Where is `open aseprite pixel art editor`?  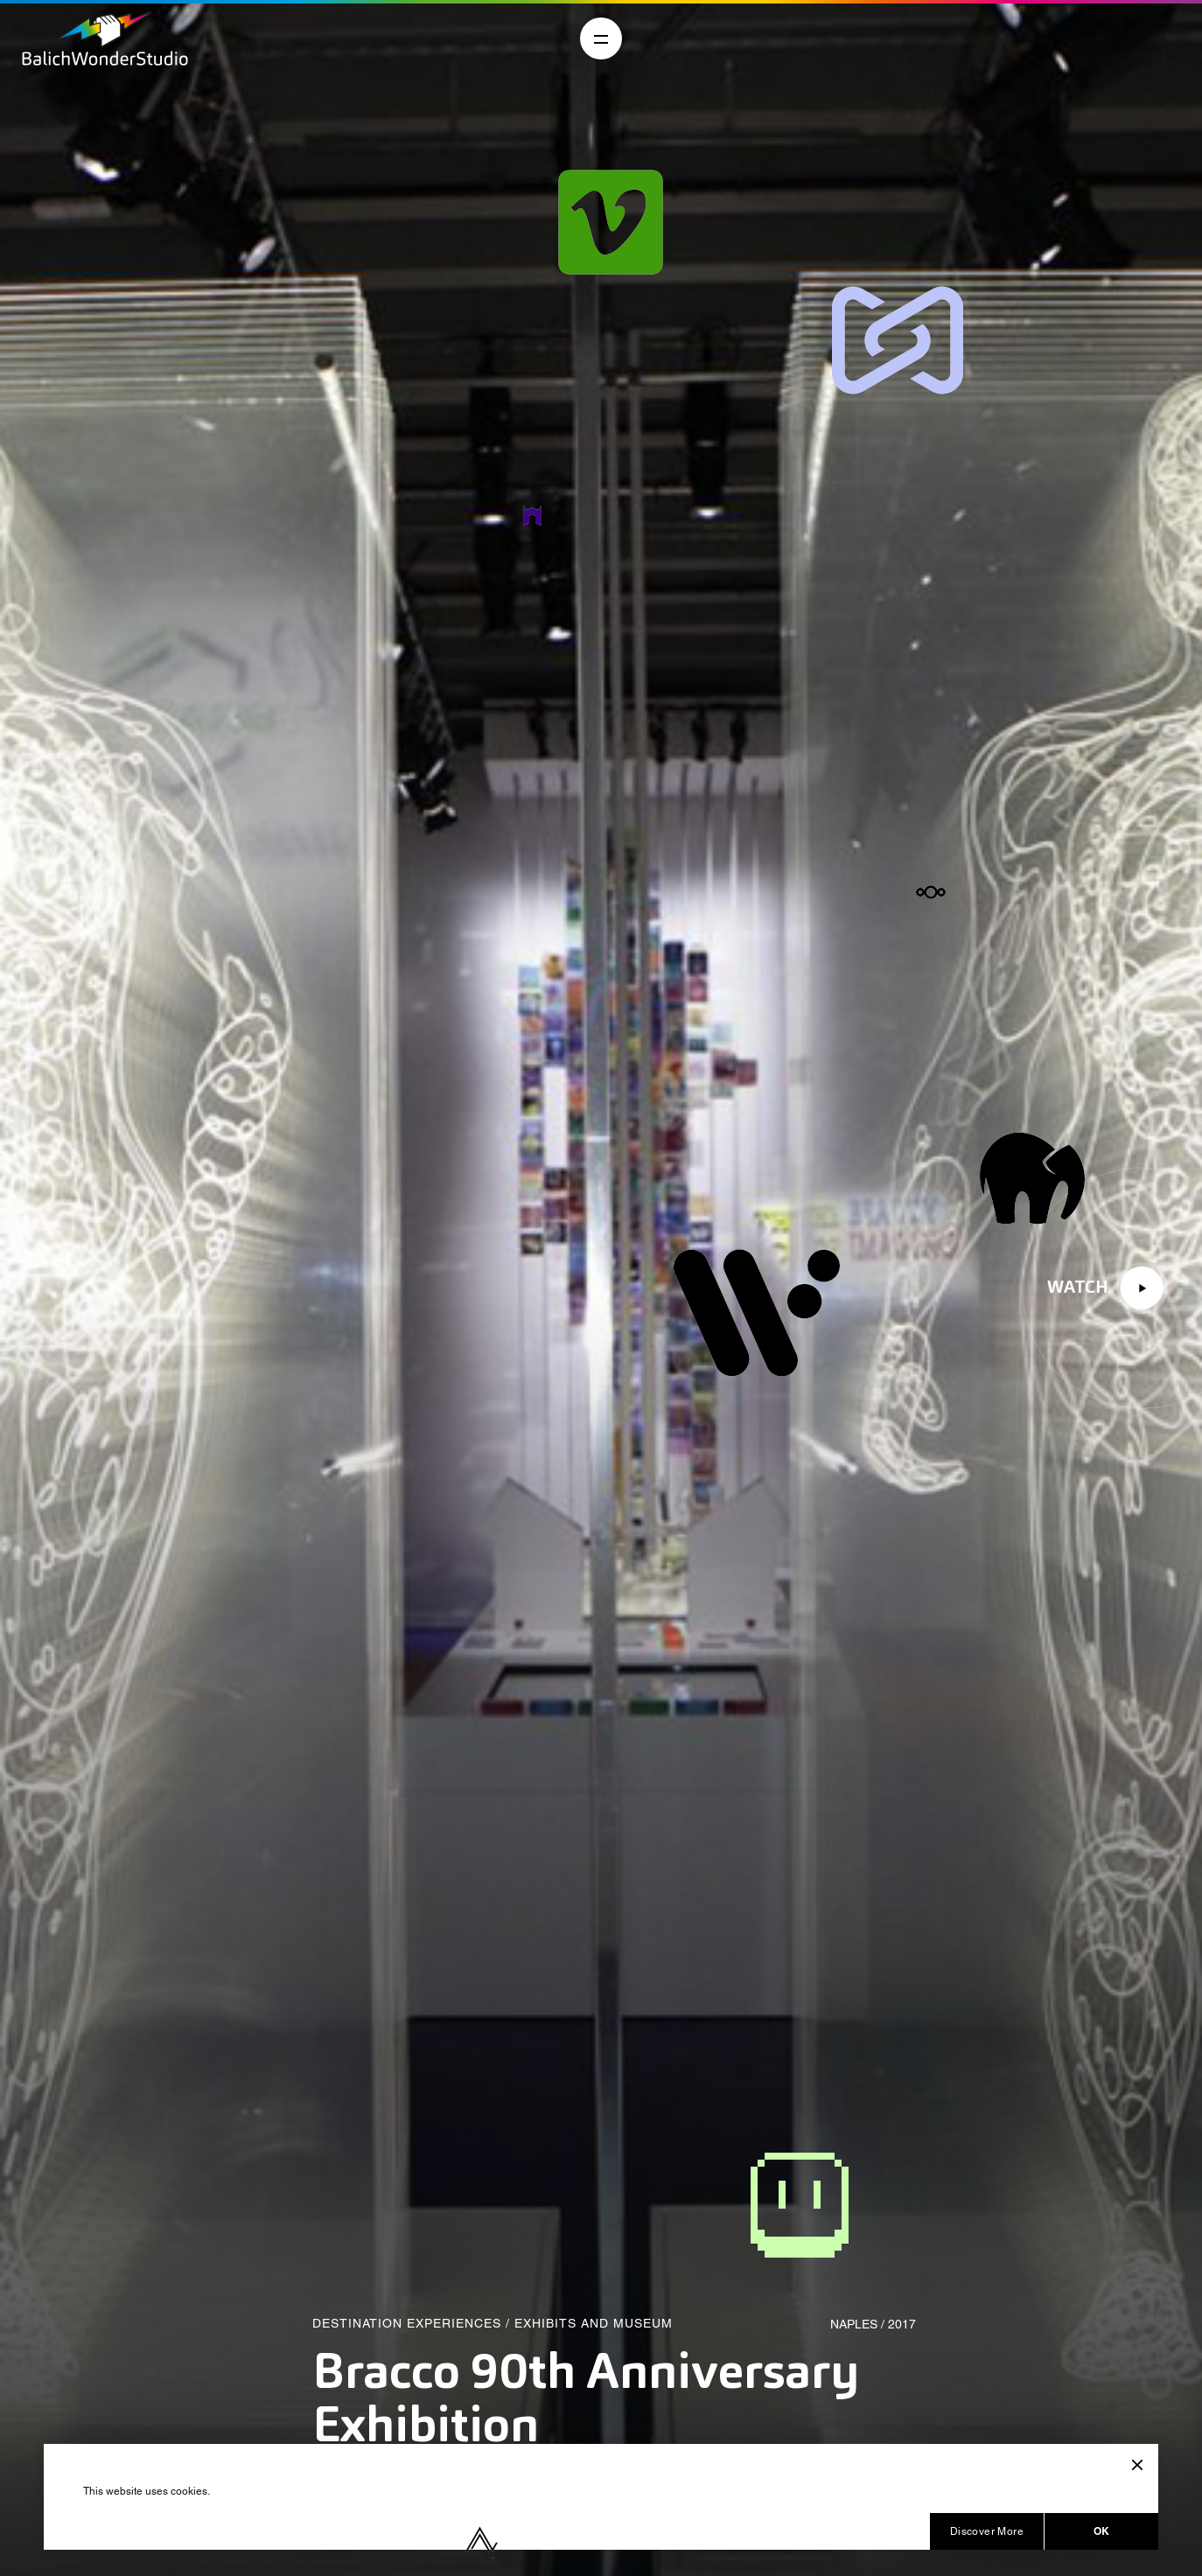 open aseprite pixel art editor is located at coordinates (800, 2205).